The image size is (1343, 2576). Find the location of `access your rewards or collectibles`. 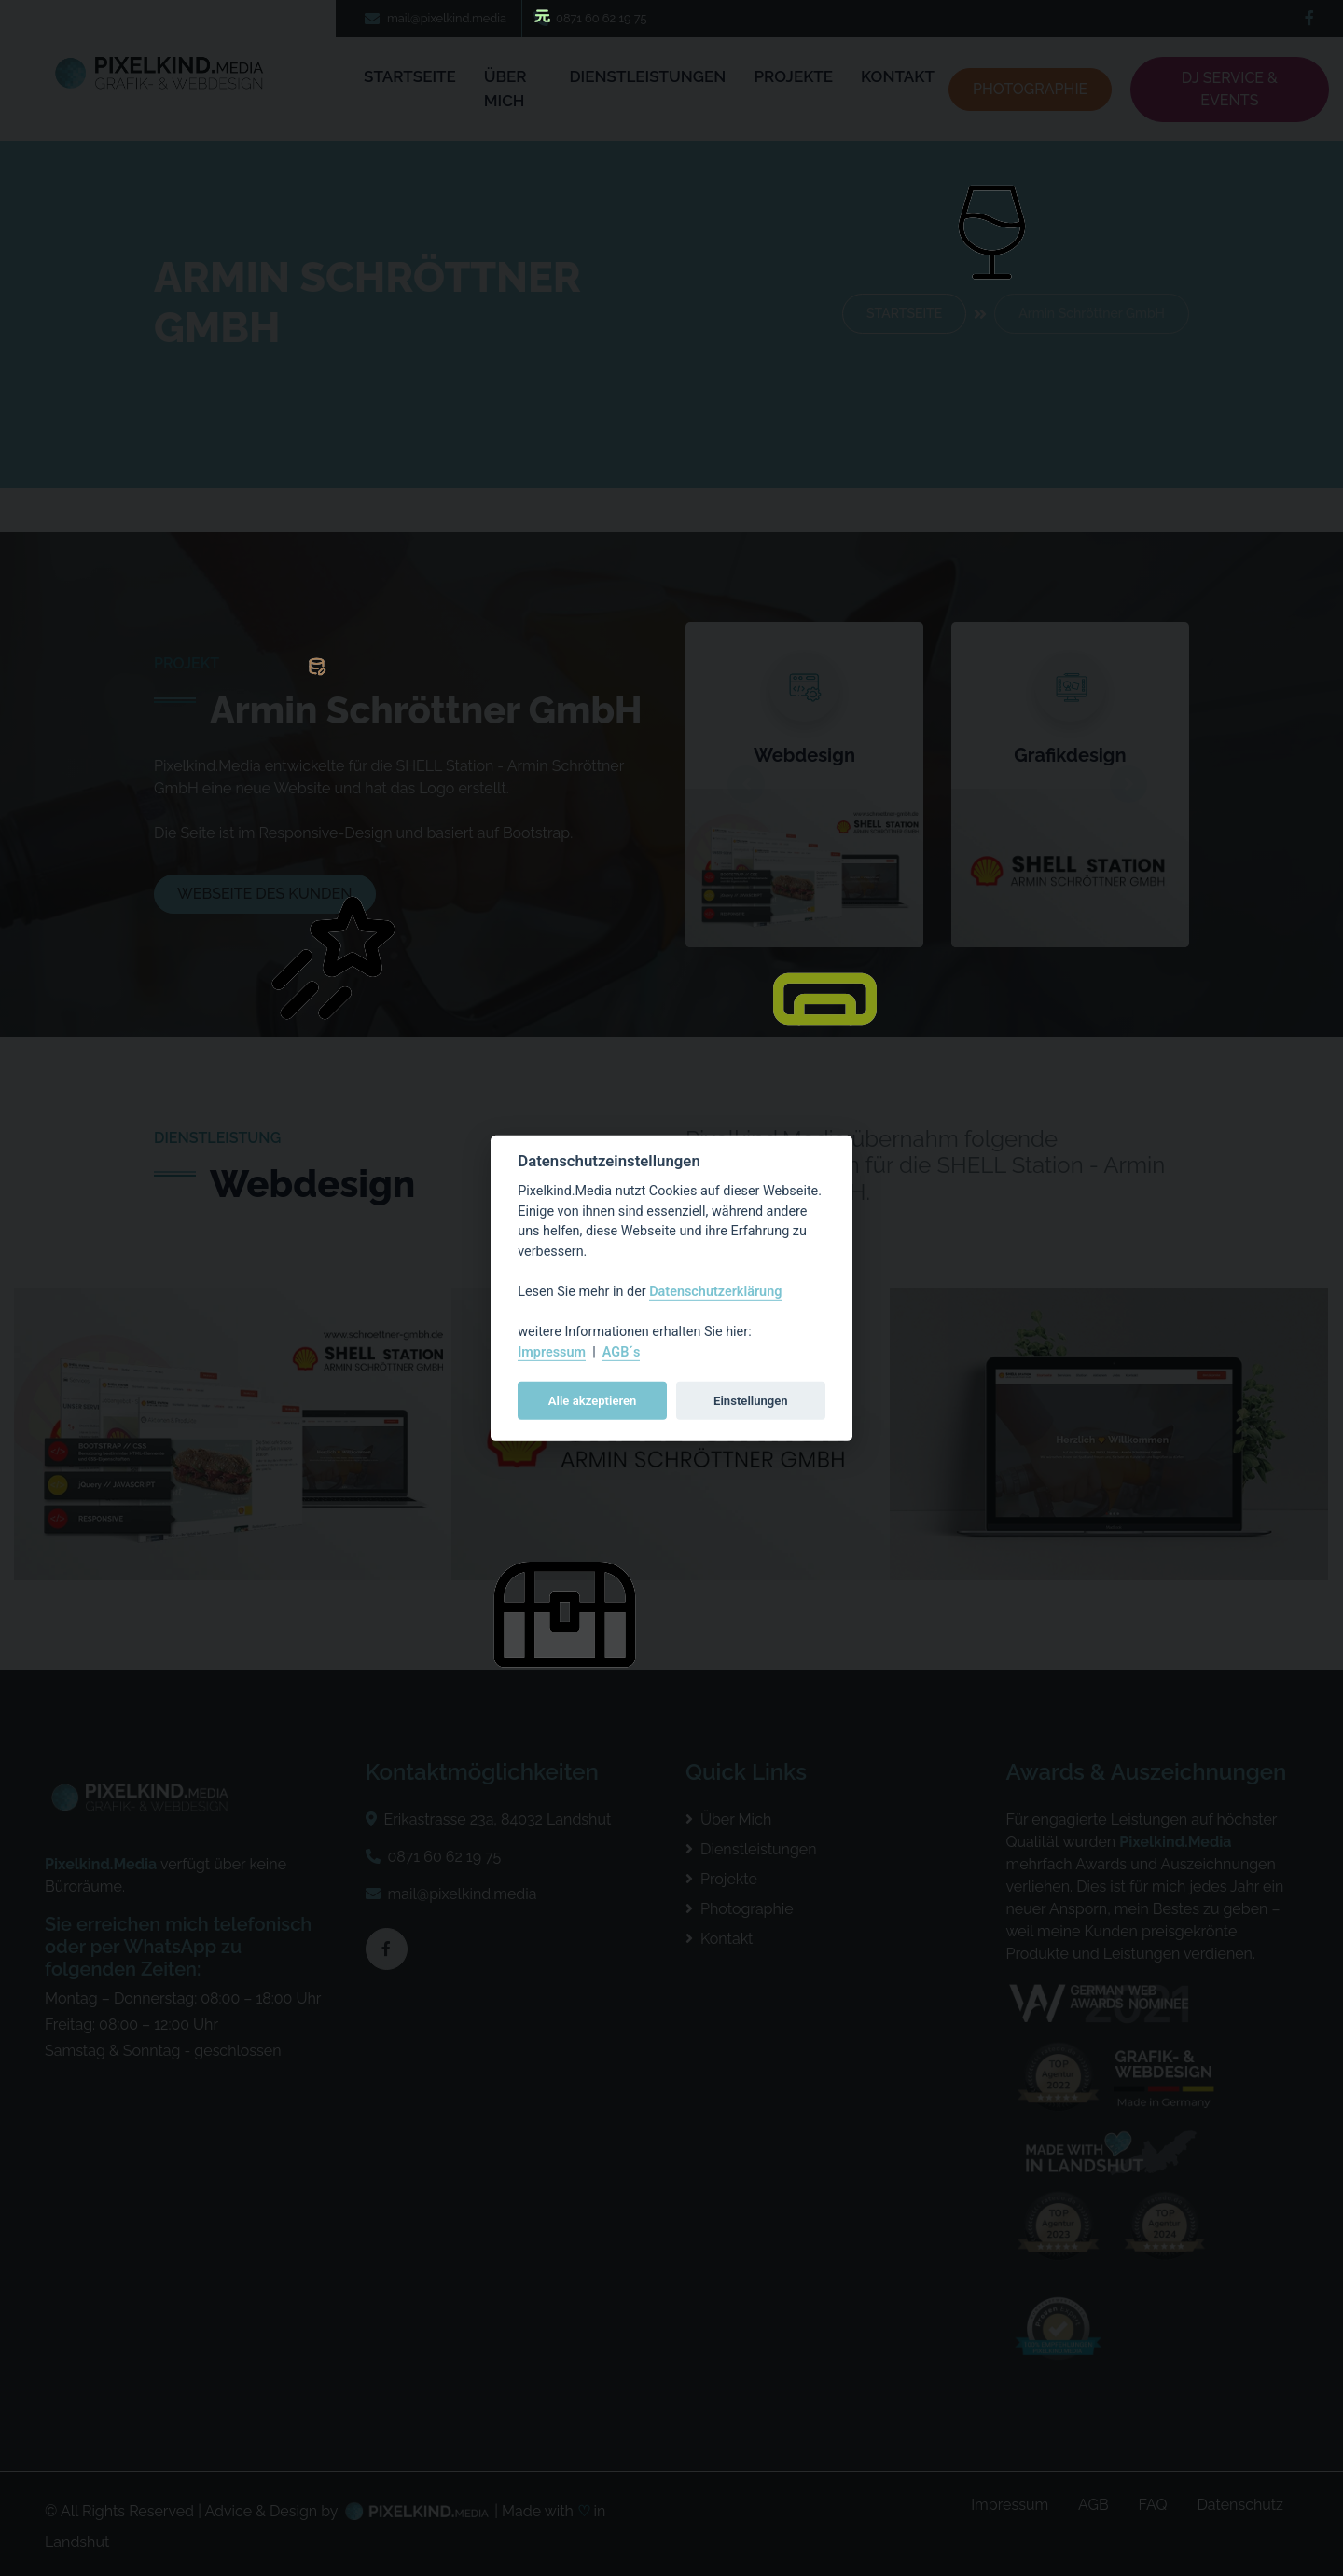

access your rewards or collectibles is located at coordinates (564, 1617).